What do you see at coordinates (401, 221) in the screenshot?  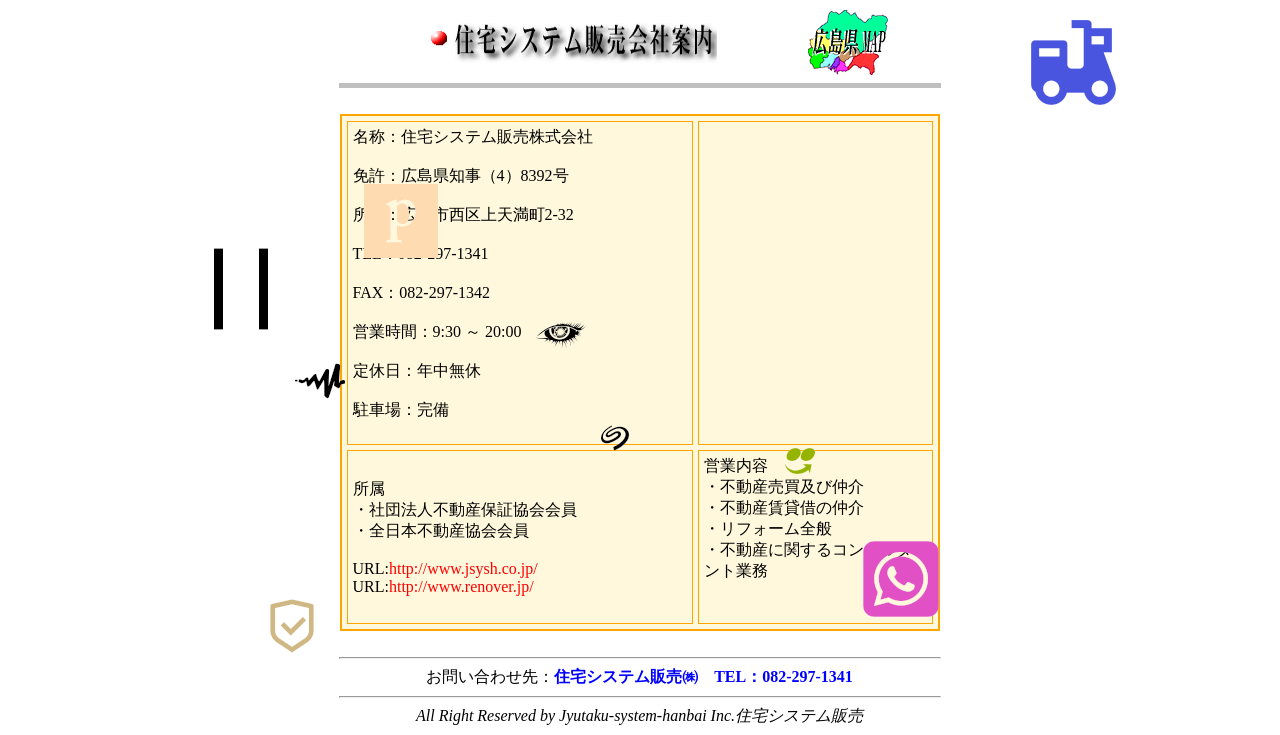 I see `link to Publons researcher profile` at bounding box center [401, 221].